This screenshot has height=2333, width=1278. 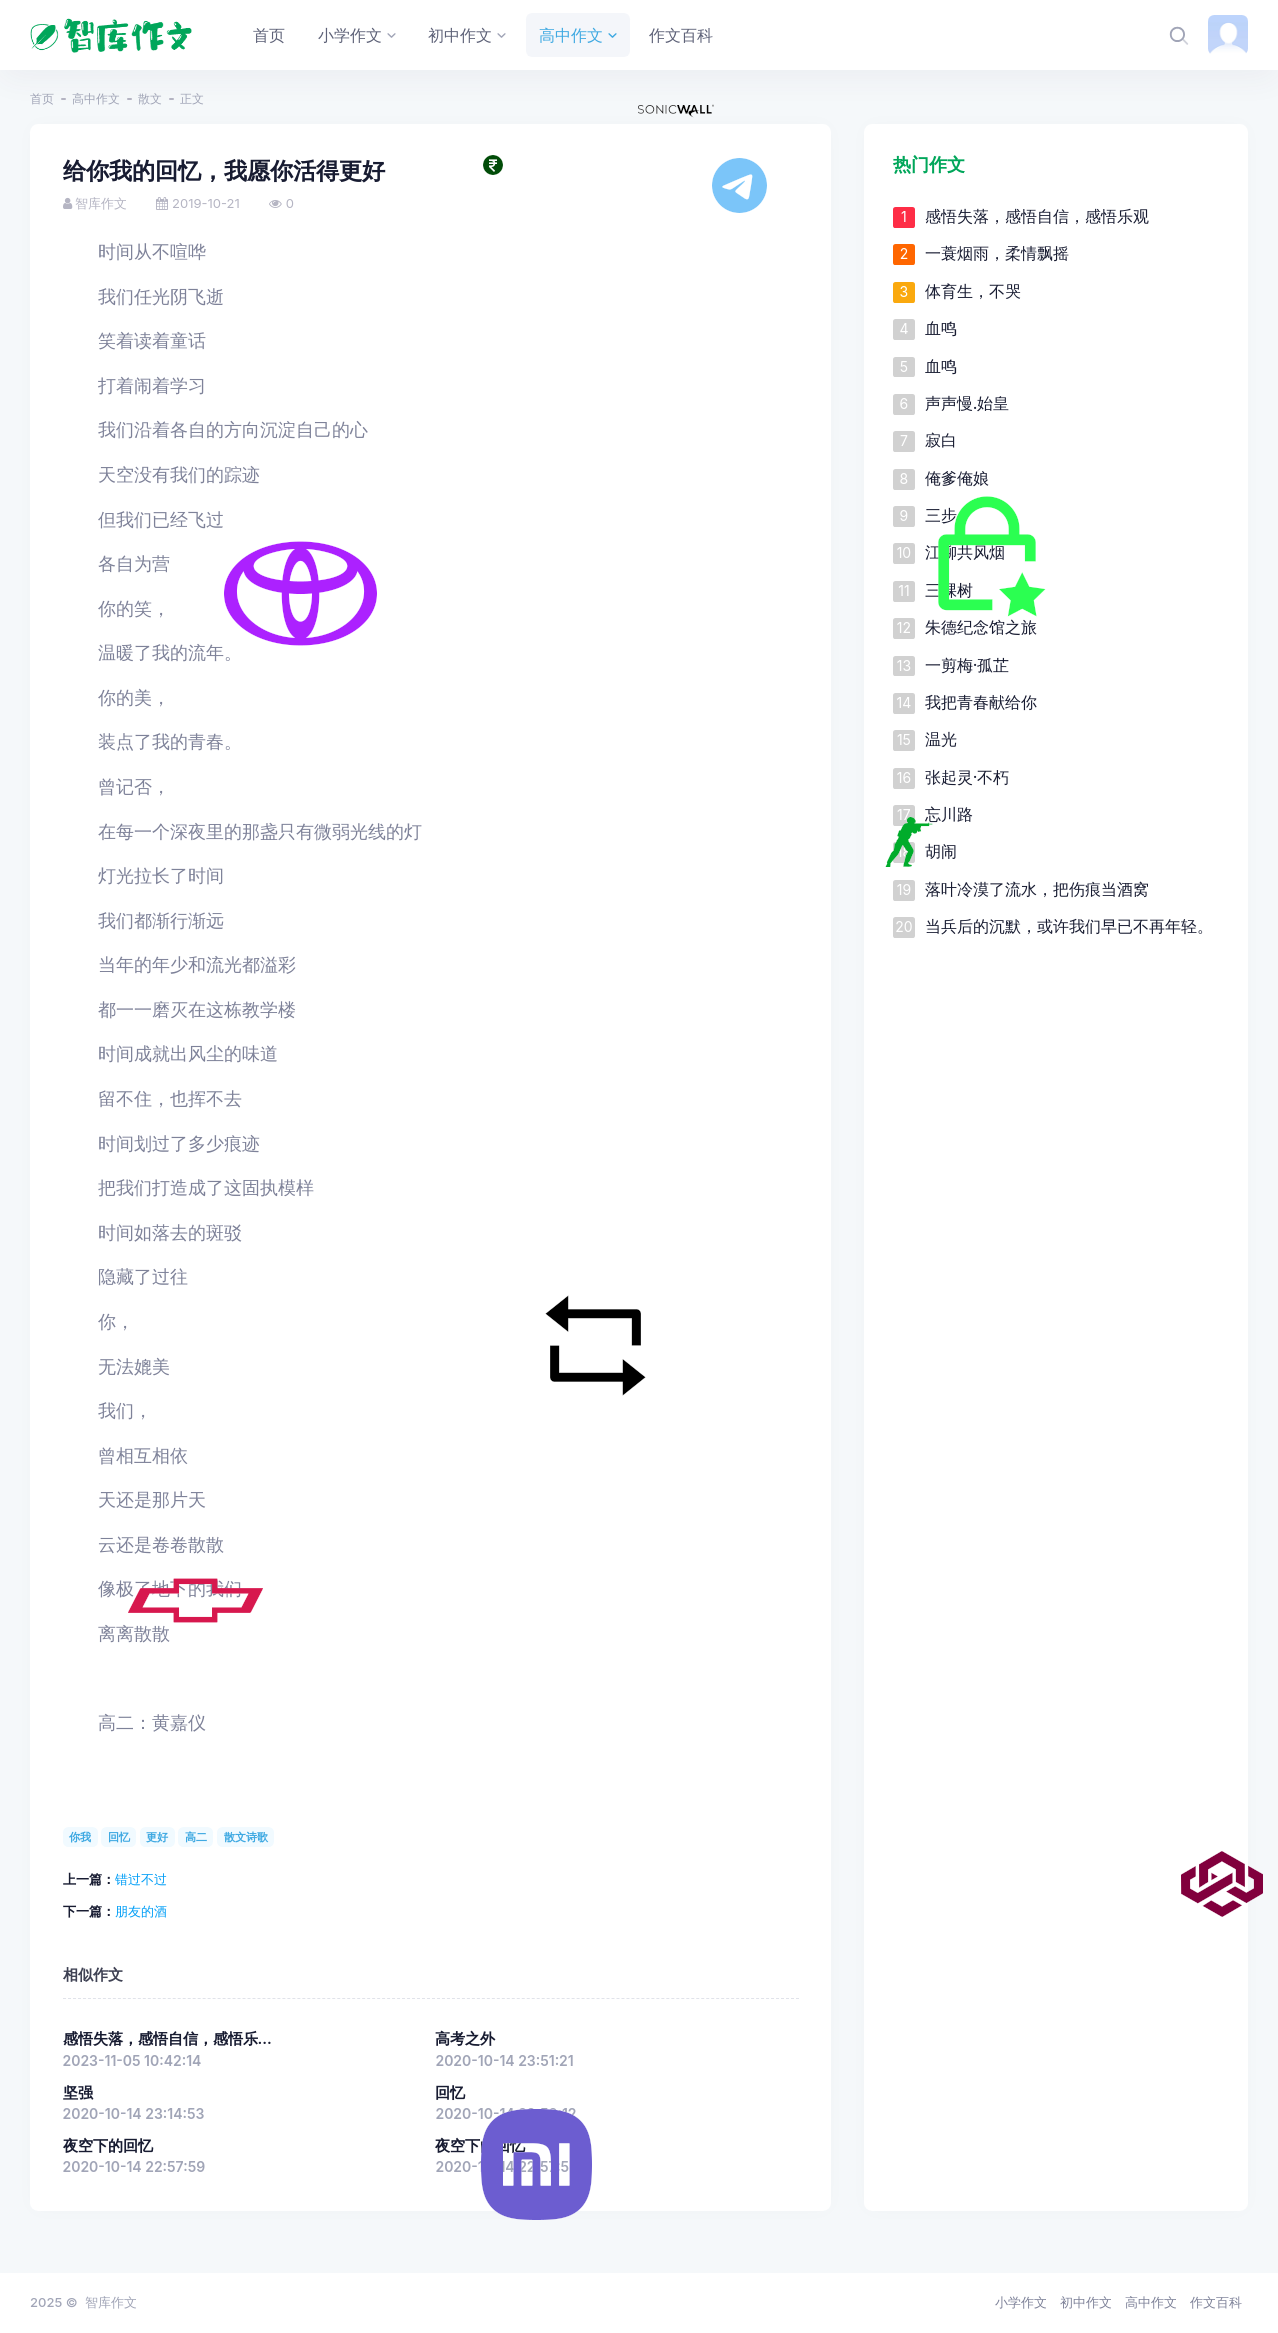 What do you see at coordinates (987, 556) in the screenshot?
I see `mark a password or credential as a favorite` at bounding box center [987, 556].